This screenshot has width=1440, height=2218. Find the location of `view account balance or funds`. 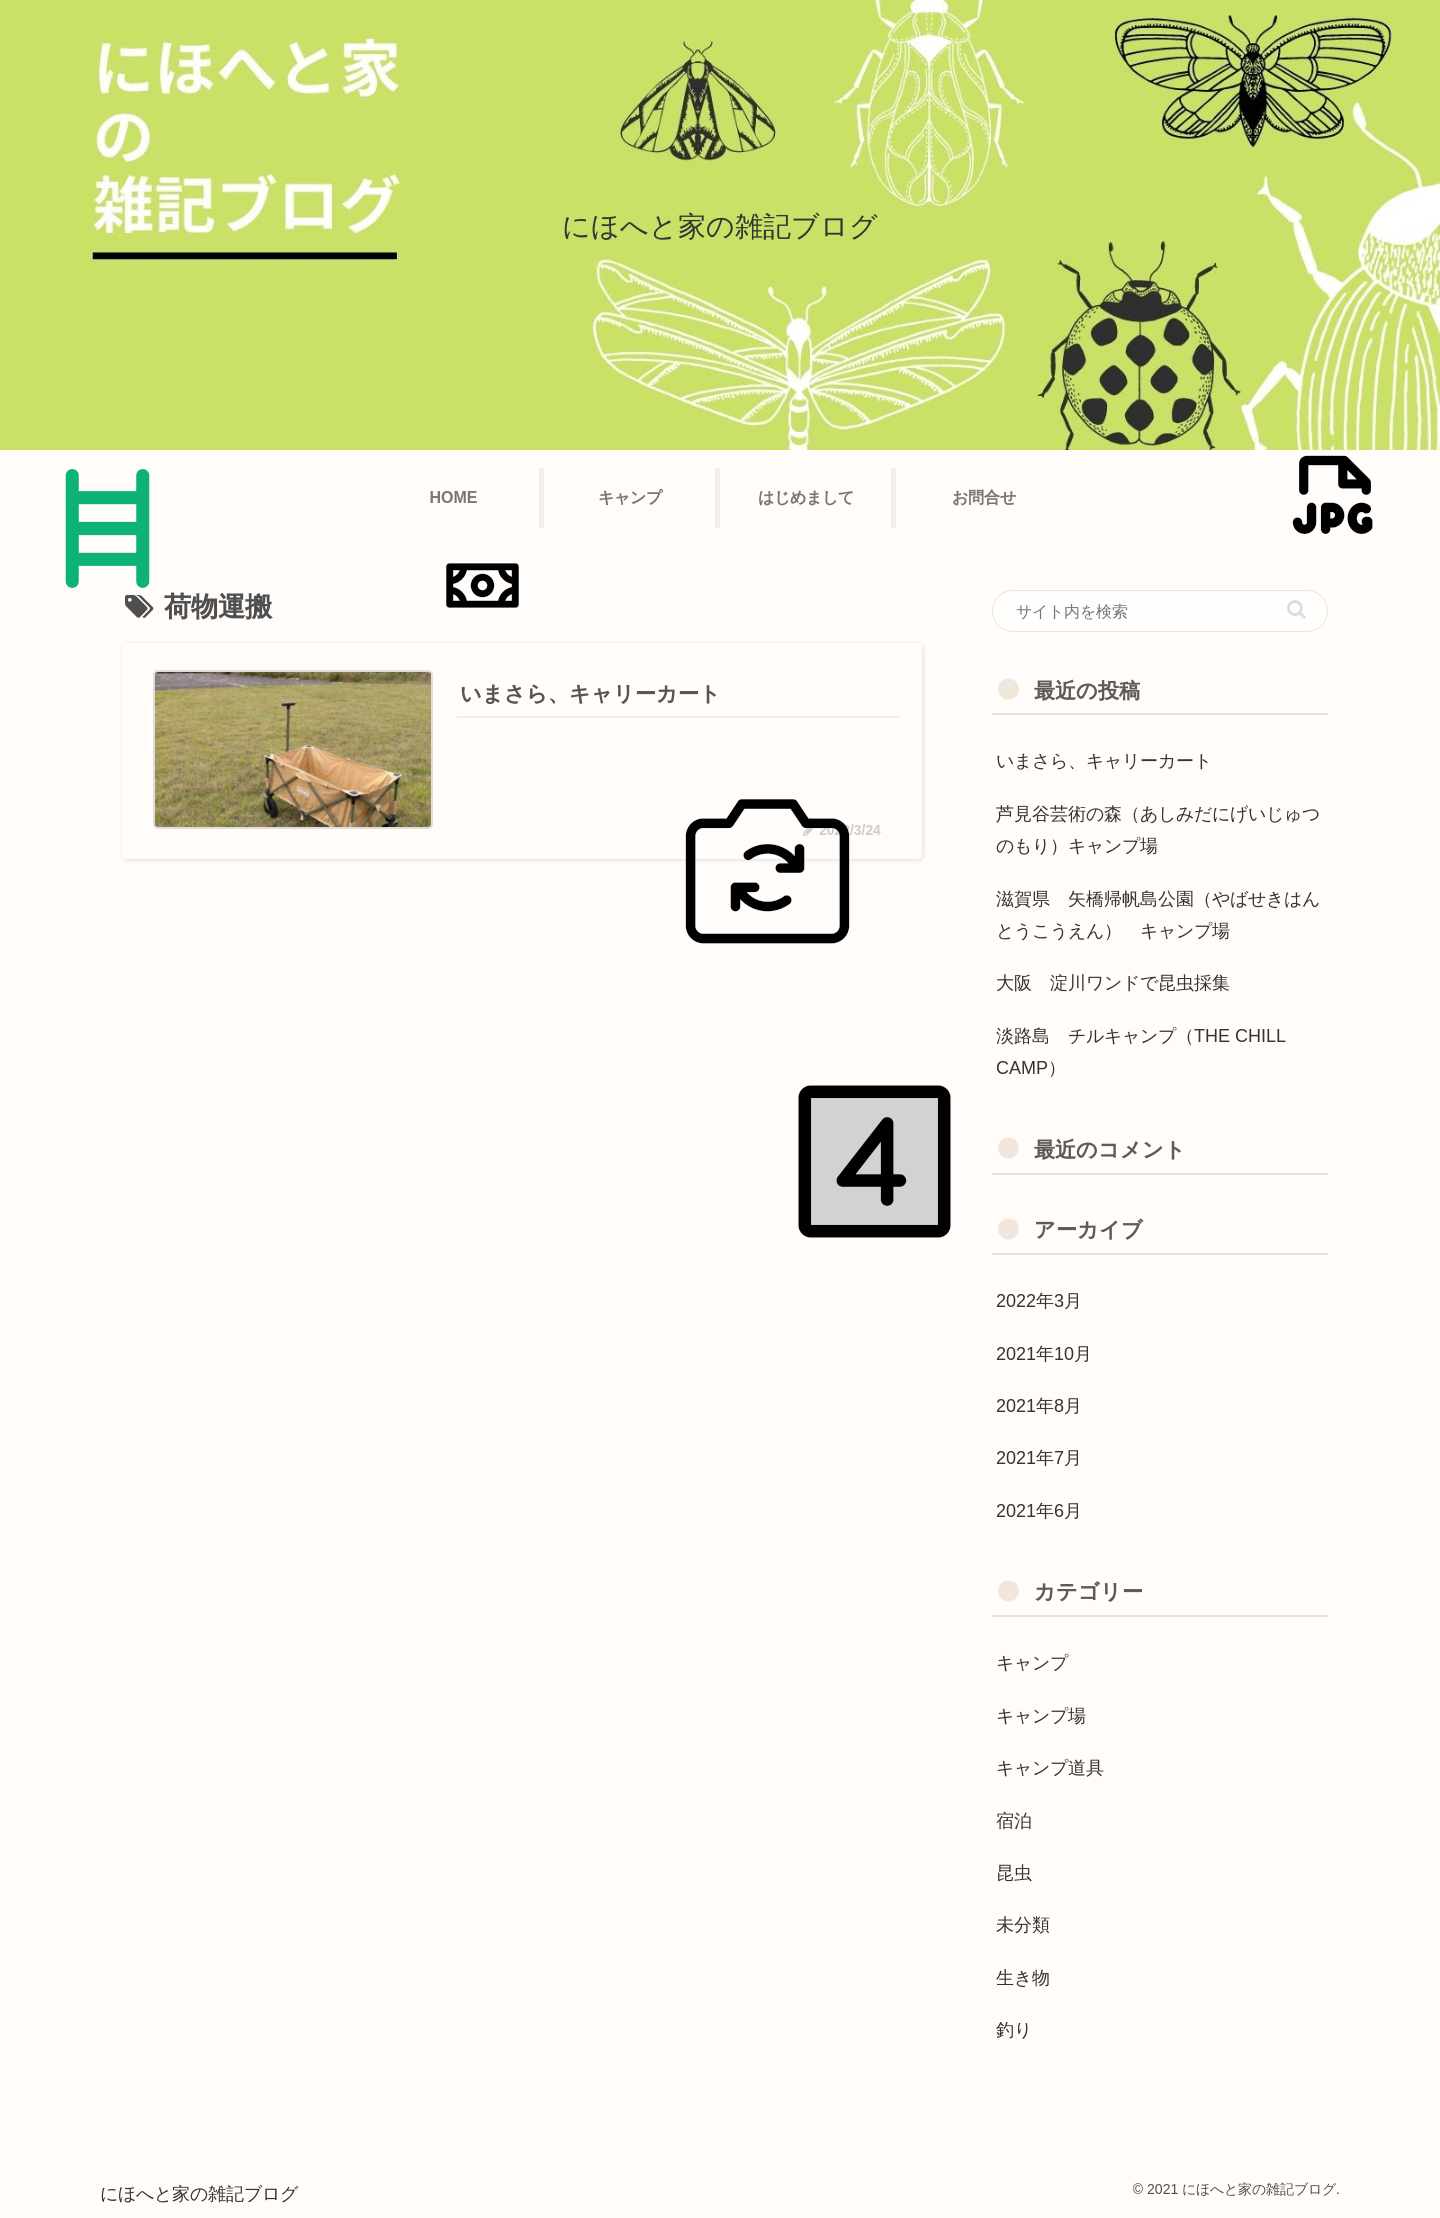

view account balance or funds is located at coordinates (482, 585).